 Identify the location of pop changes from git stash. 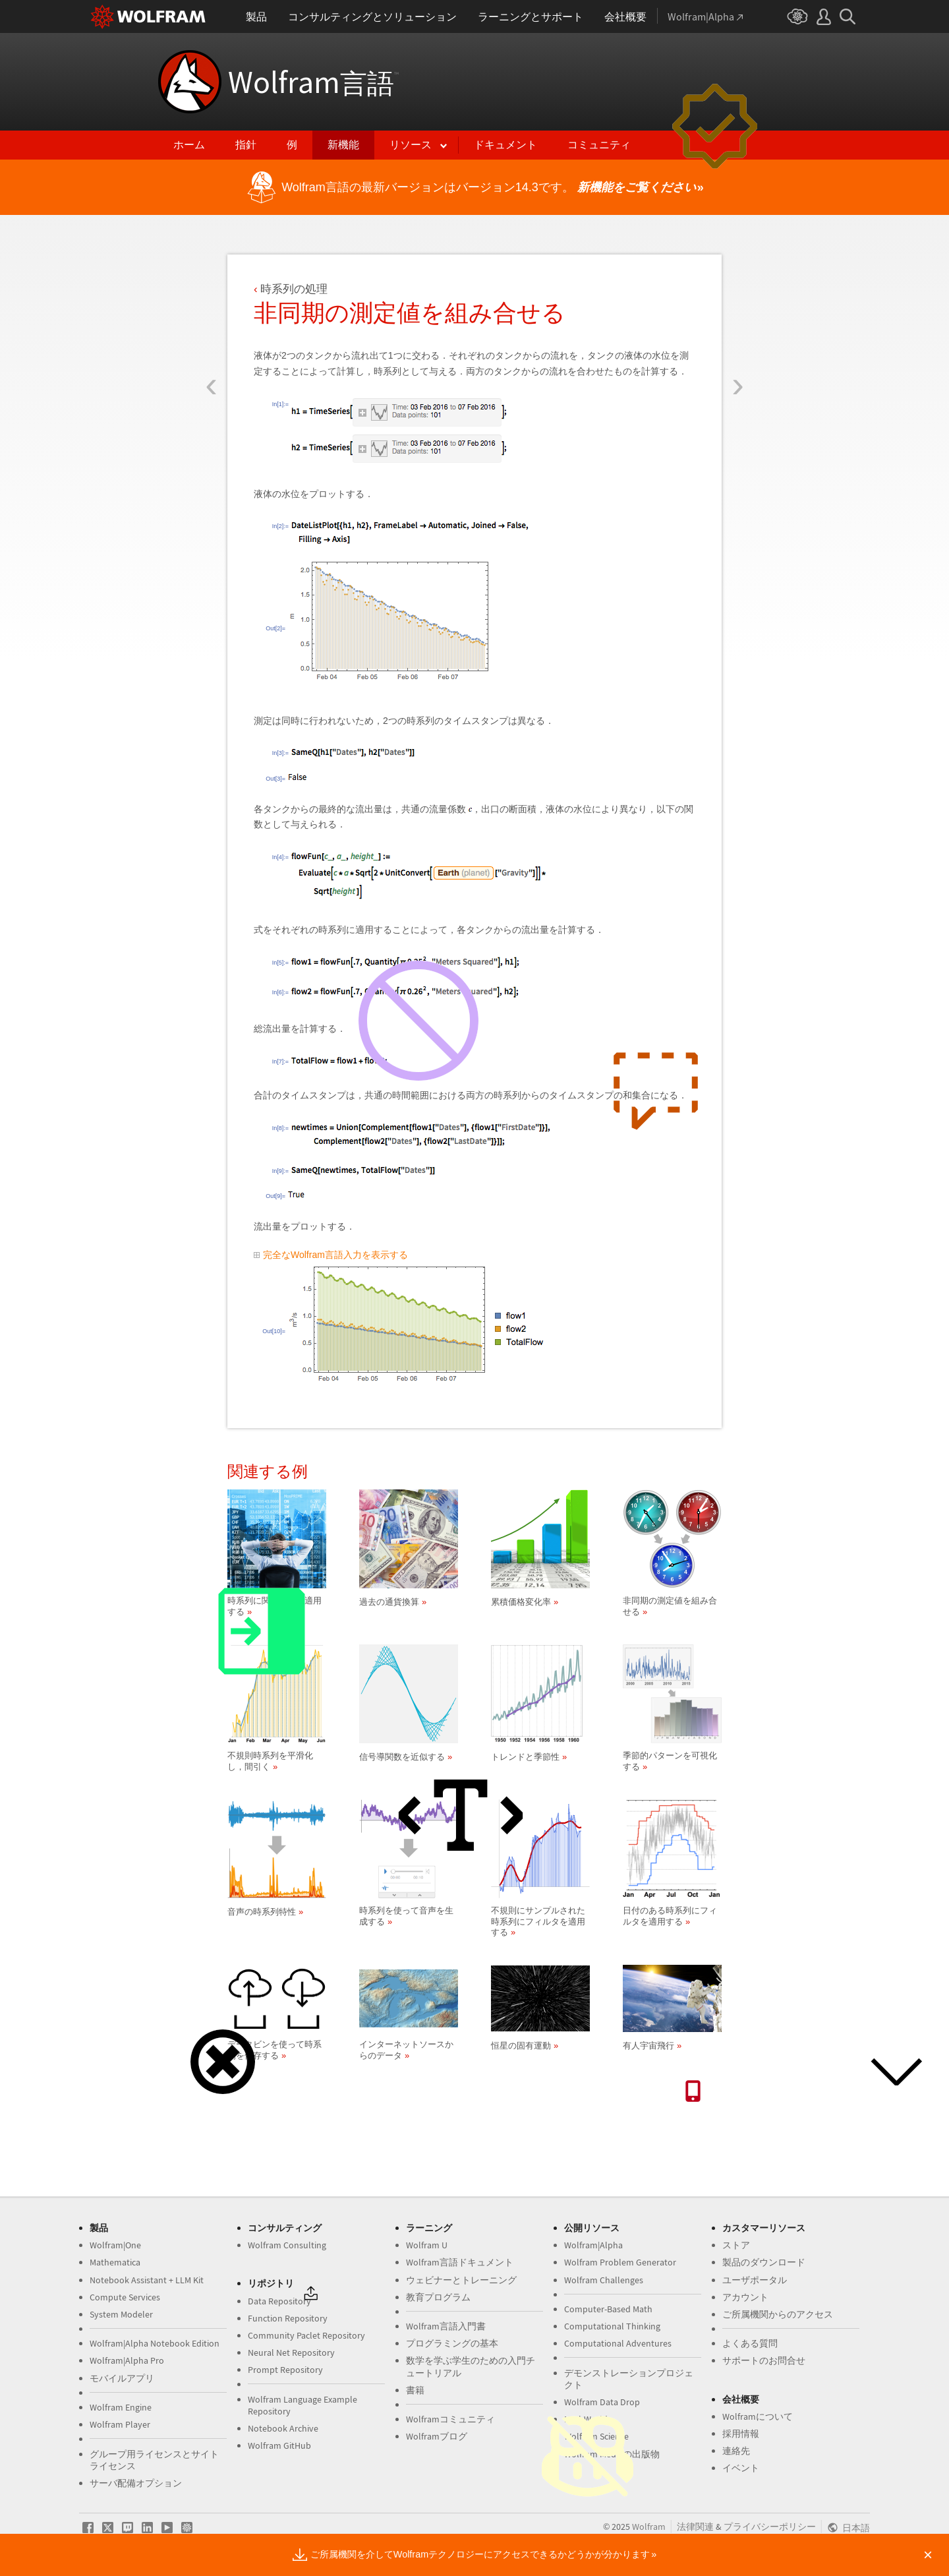
(311, 2292).